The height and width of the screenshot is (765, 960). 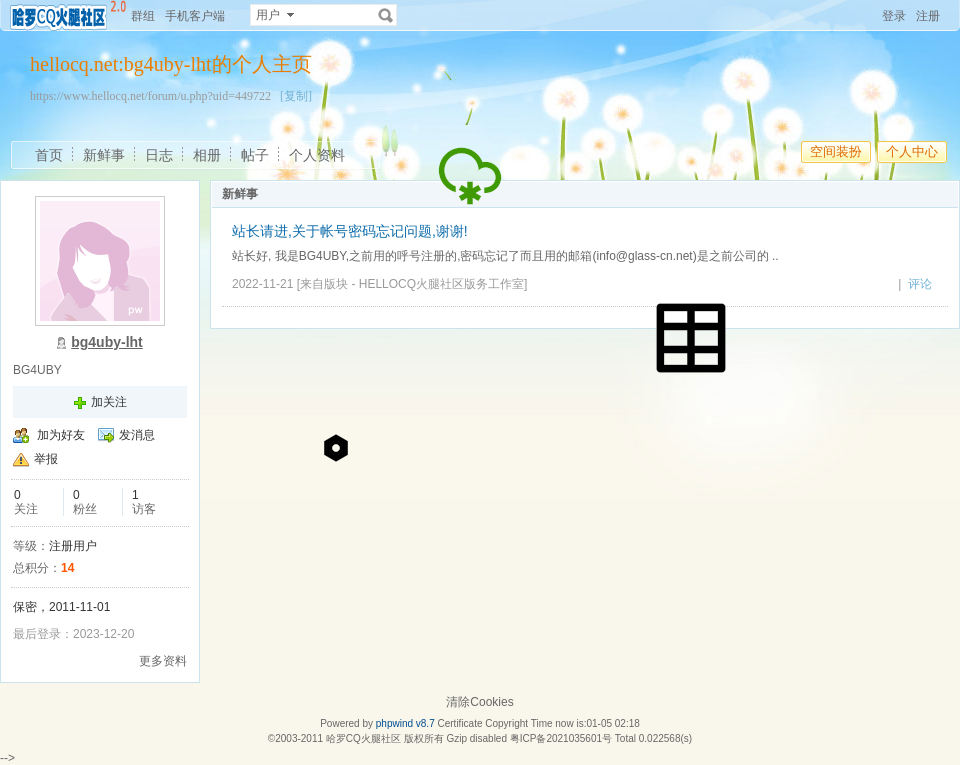 I want to click on indicates snowy weather conditions, so click(x=470, y=176).